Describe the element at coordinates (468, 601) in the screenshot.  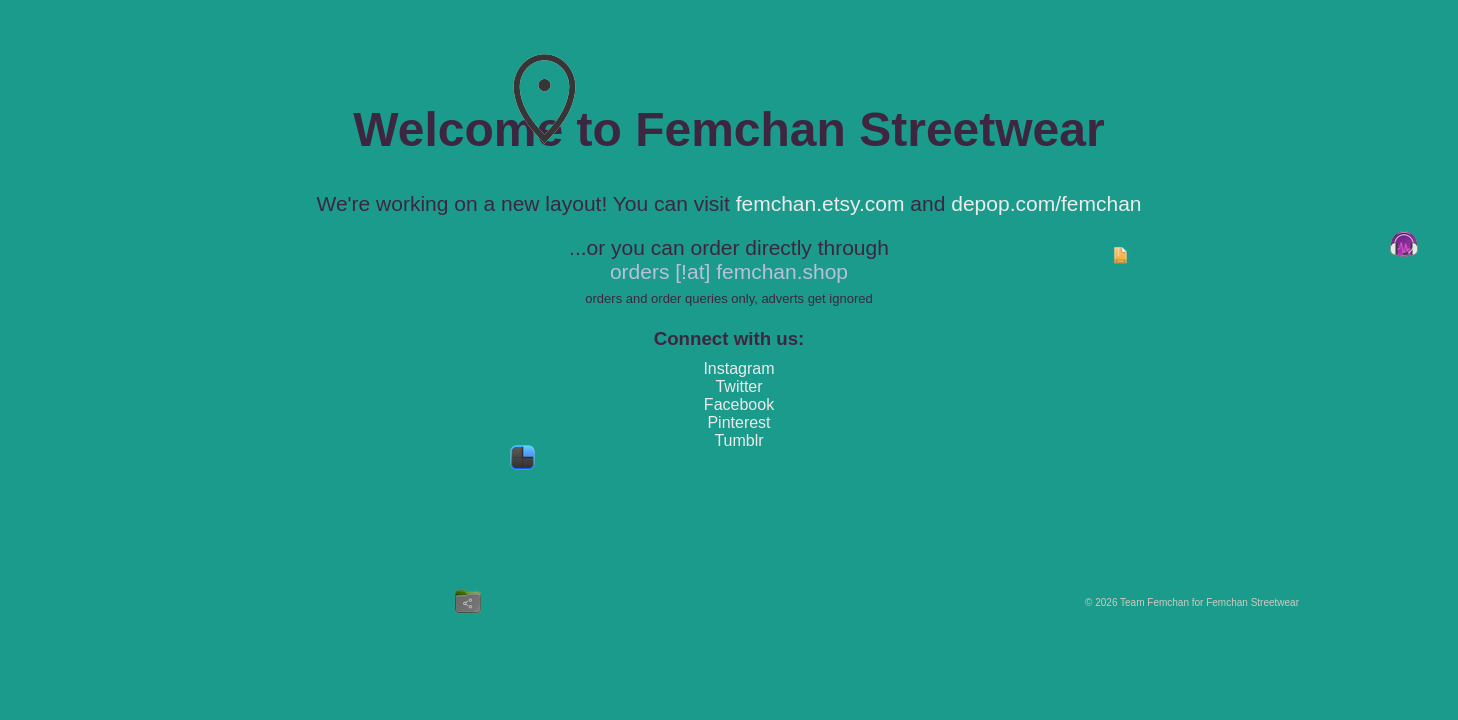
I see `access your public shared folder` at that location.